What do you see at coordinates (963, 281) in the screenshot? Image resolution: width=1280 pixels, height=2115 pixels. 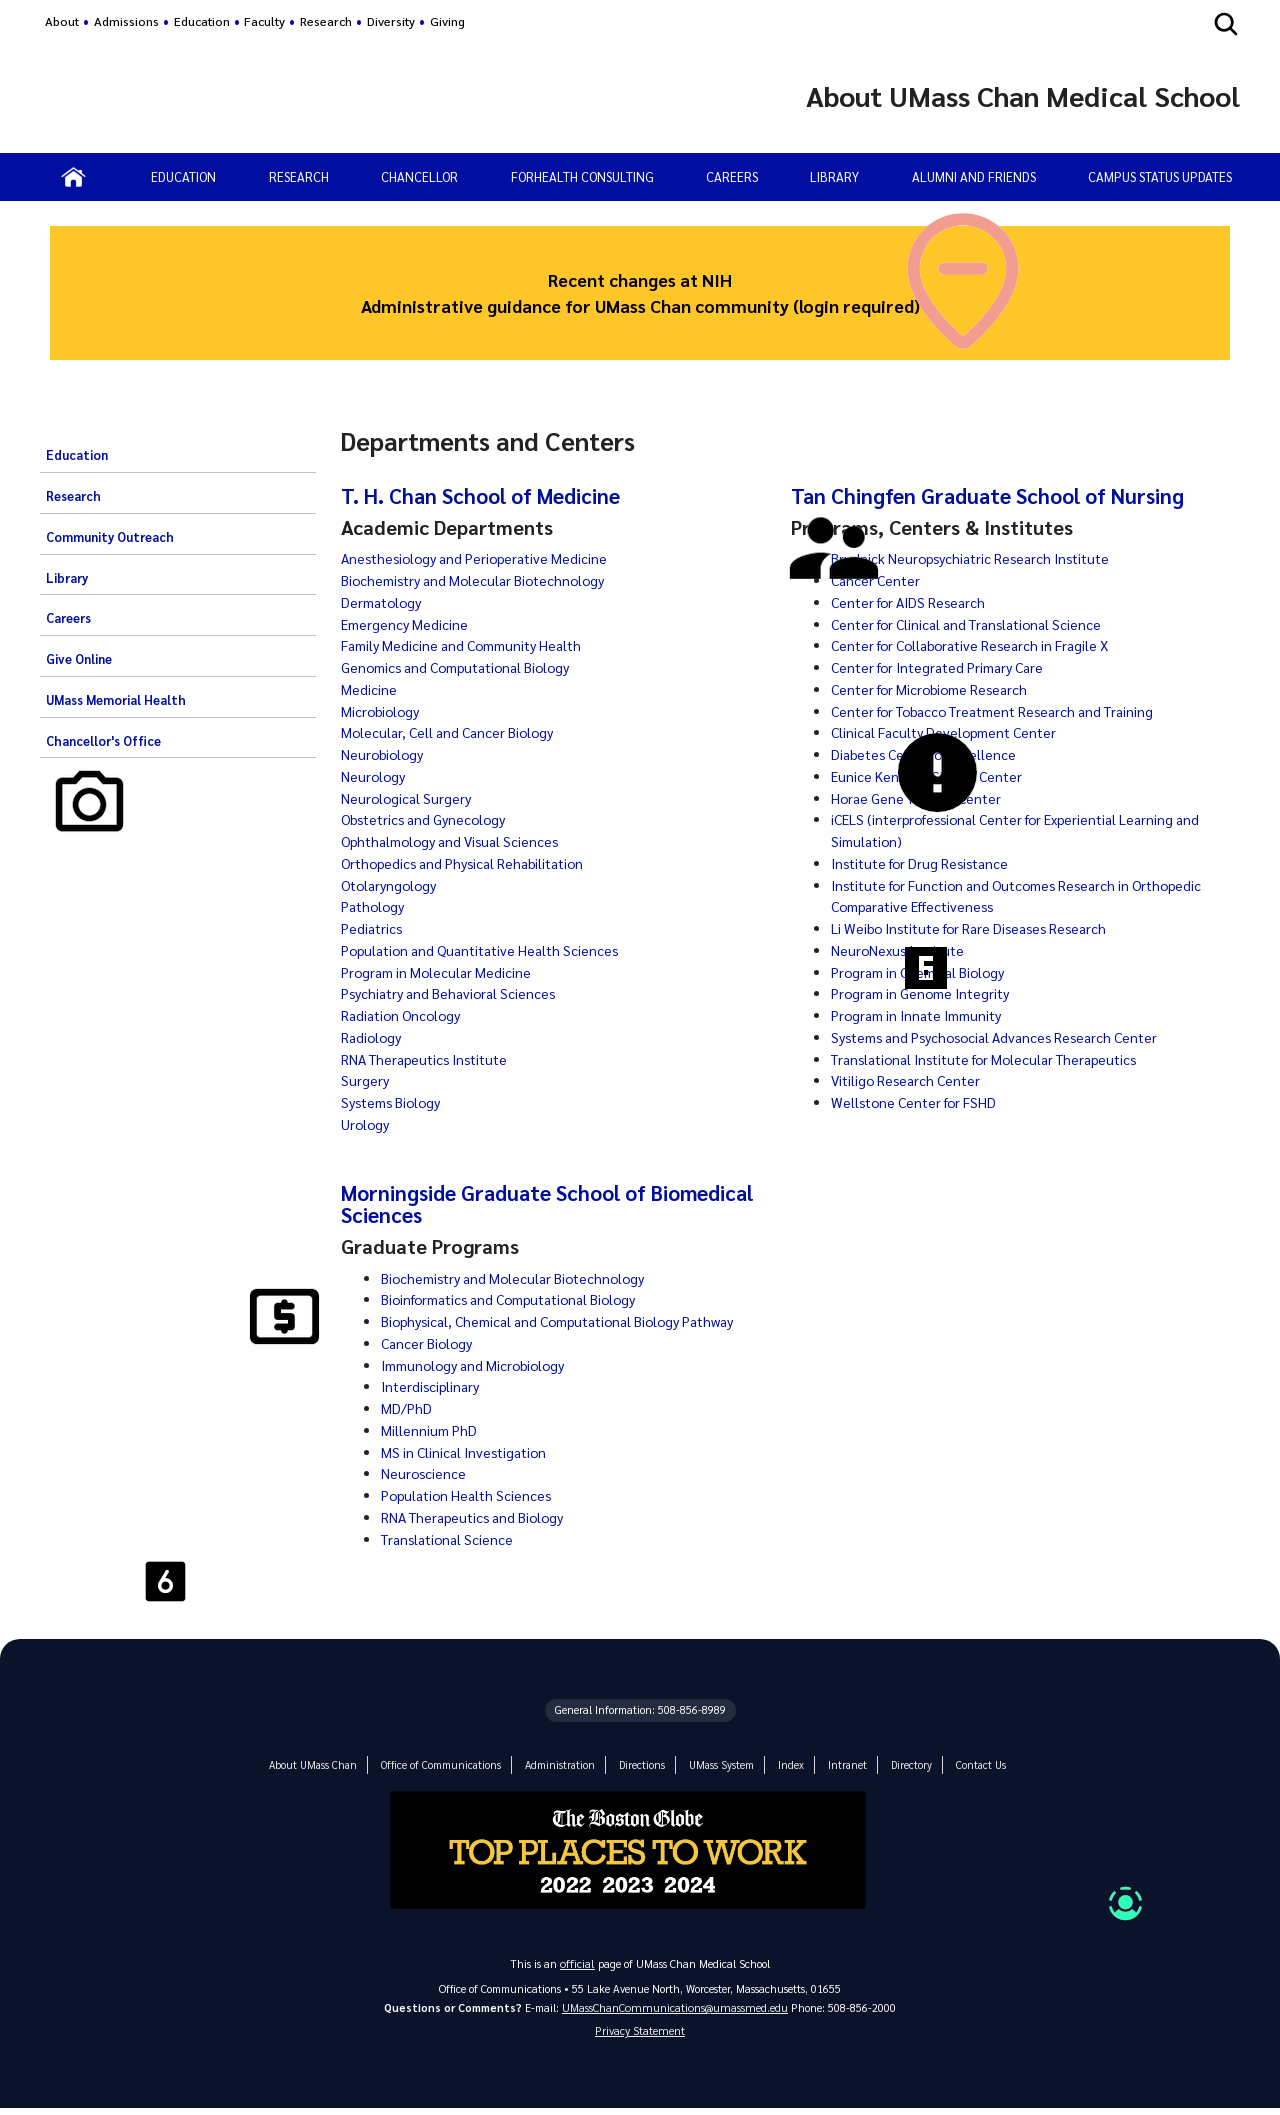 I see `remove a saved location` at bounding box center [963, 281].